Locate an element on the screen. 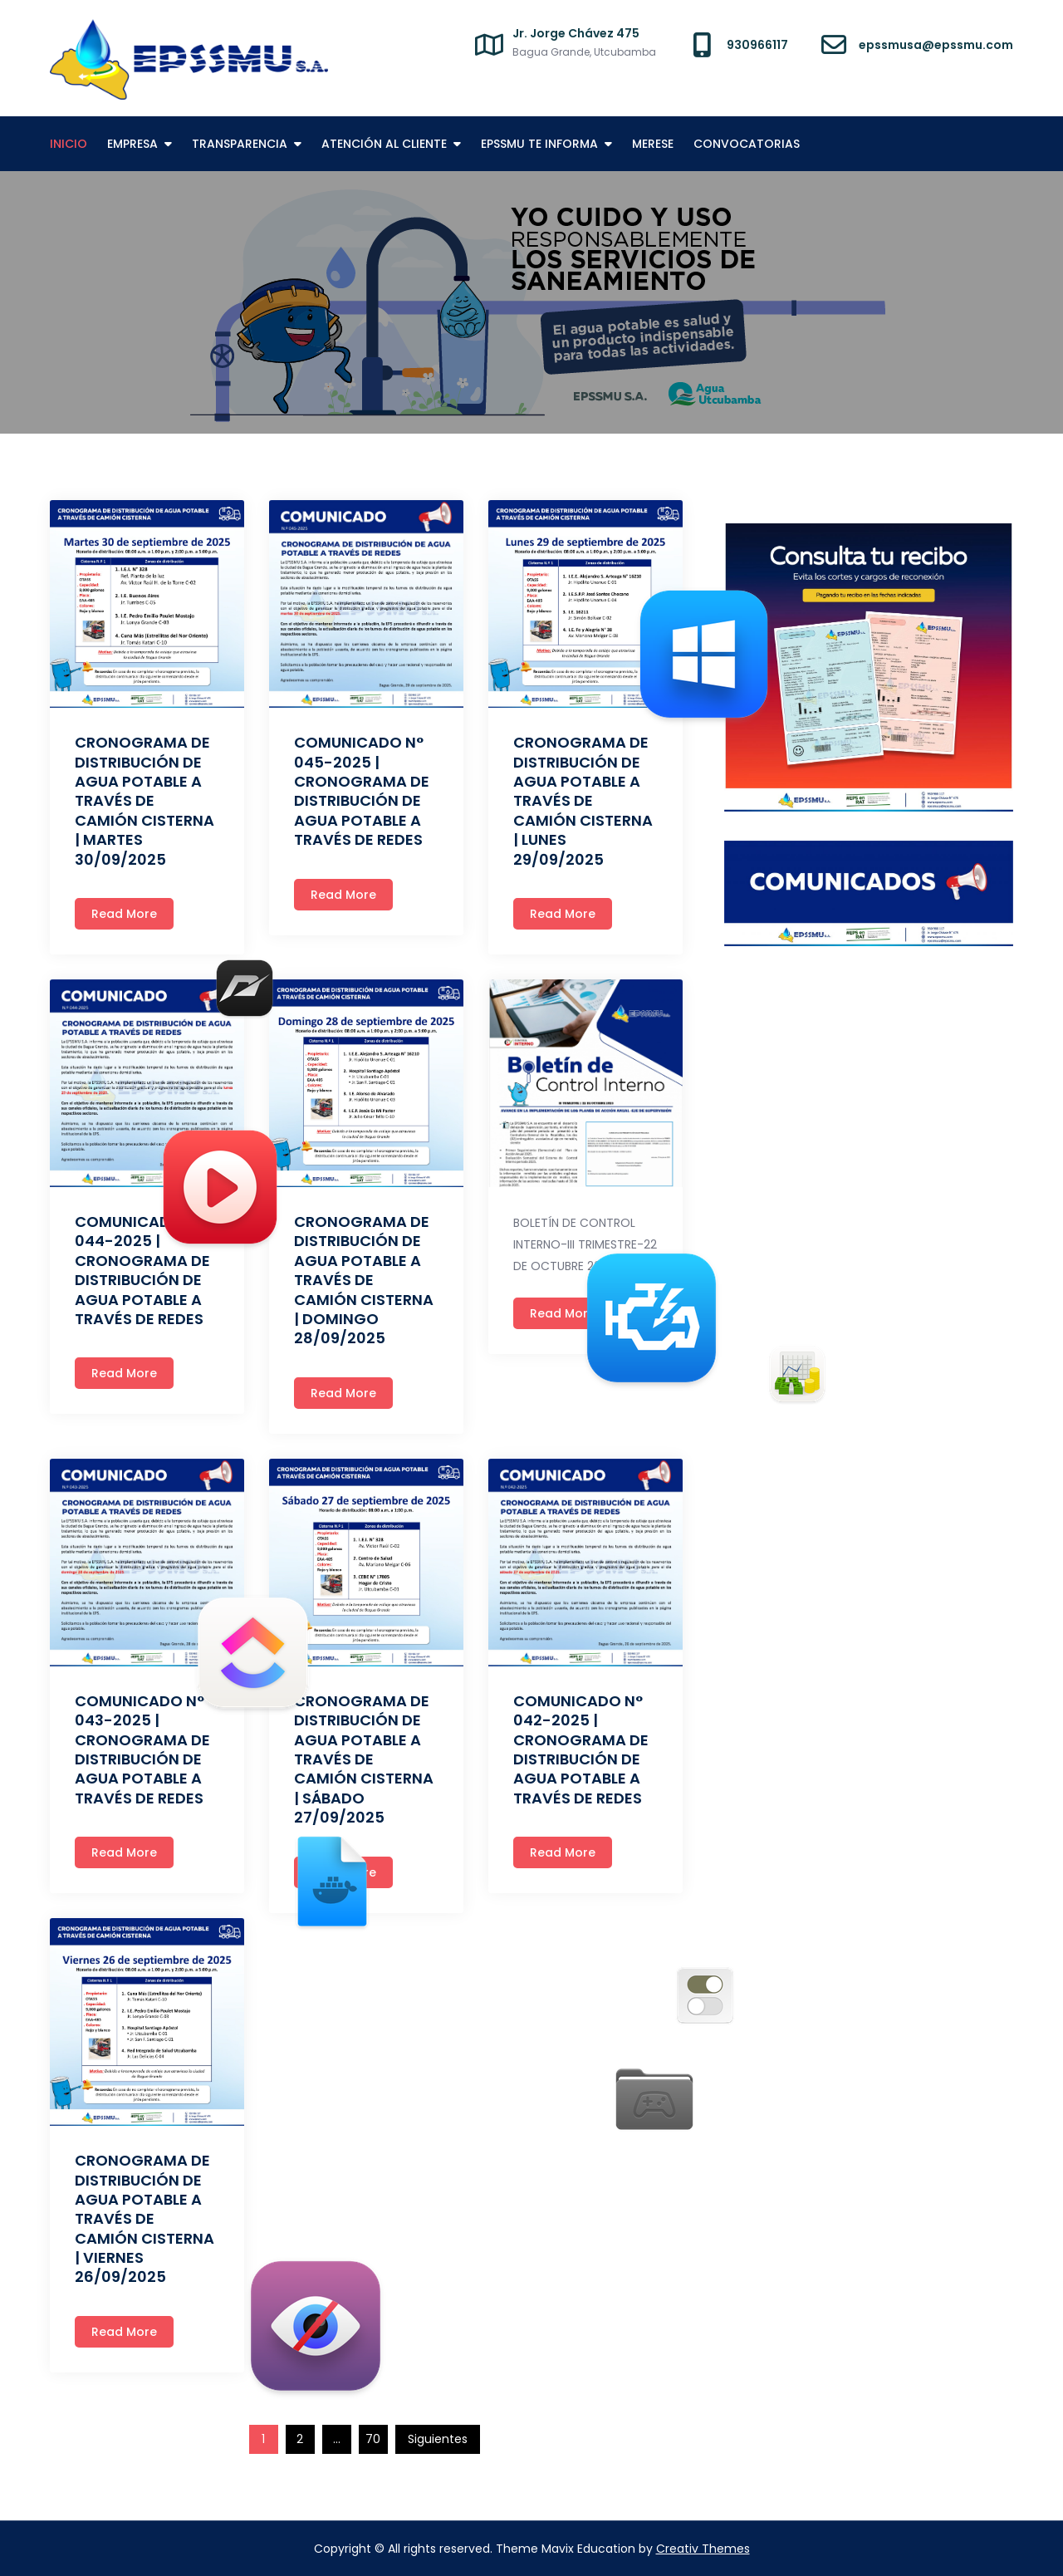  open ClickUp app is located at coordinates (252, 1652).